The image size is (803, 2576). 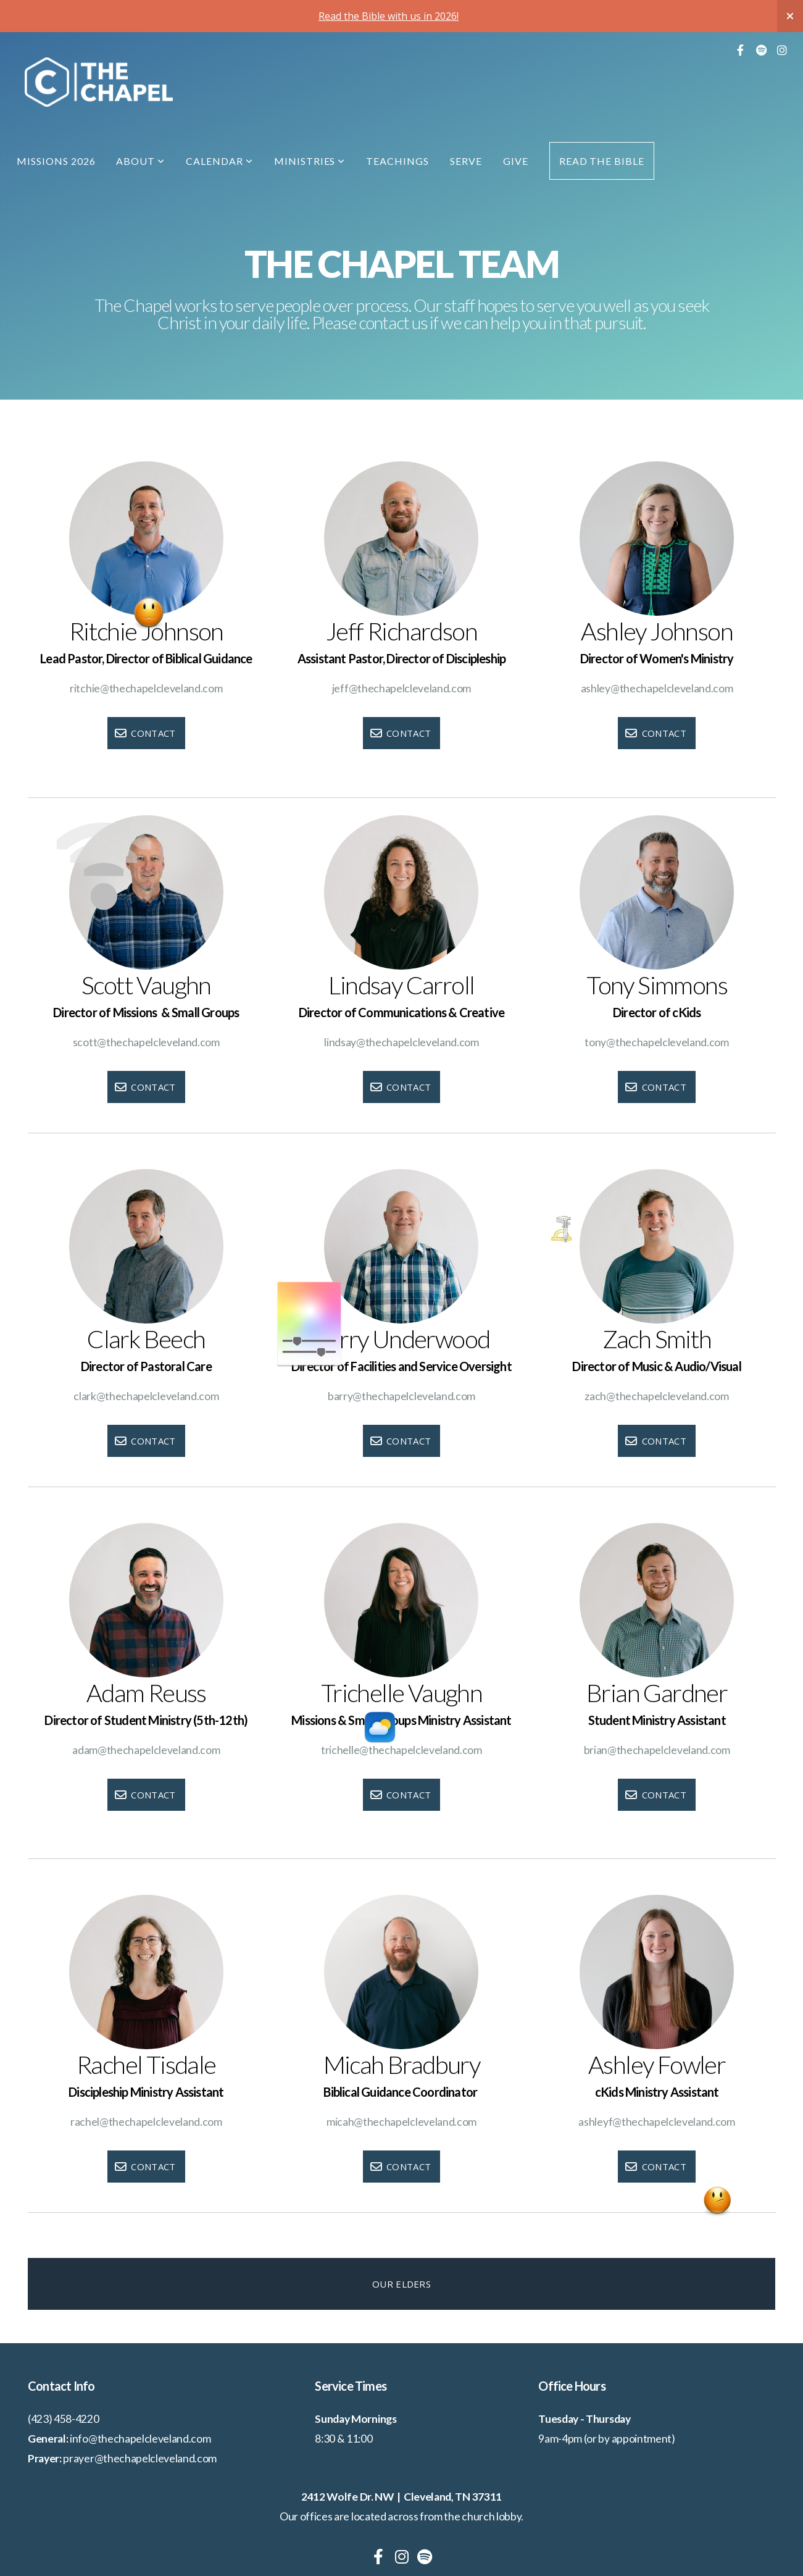 I want to click on indicates a warning or concern status, so click(x=149, y=613).